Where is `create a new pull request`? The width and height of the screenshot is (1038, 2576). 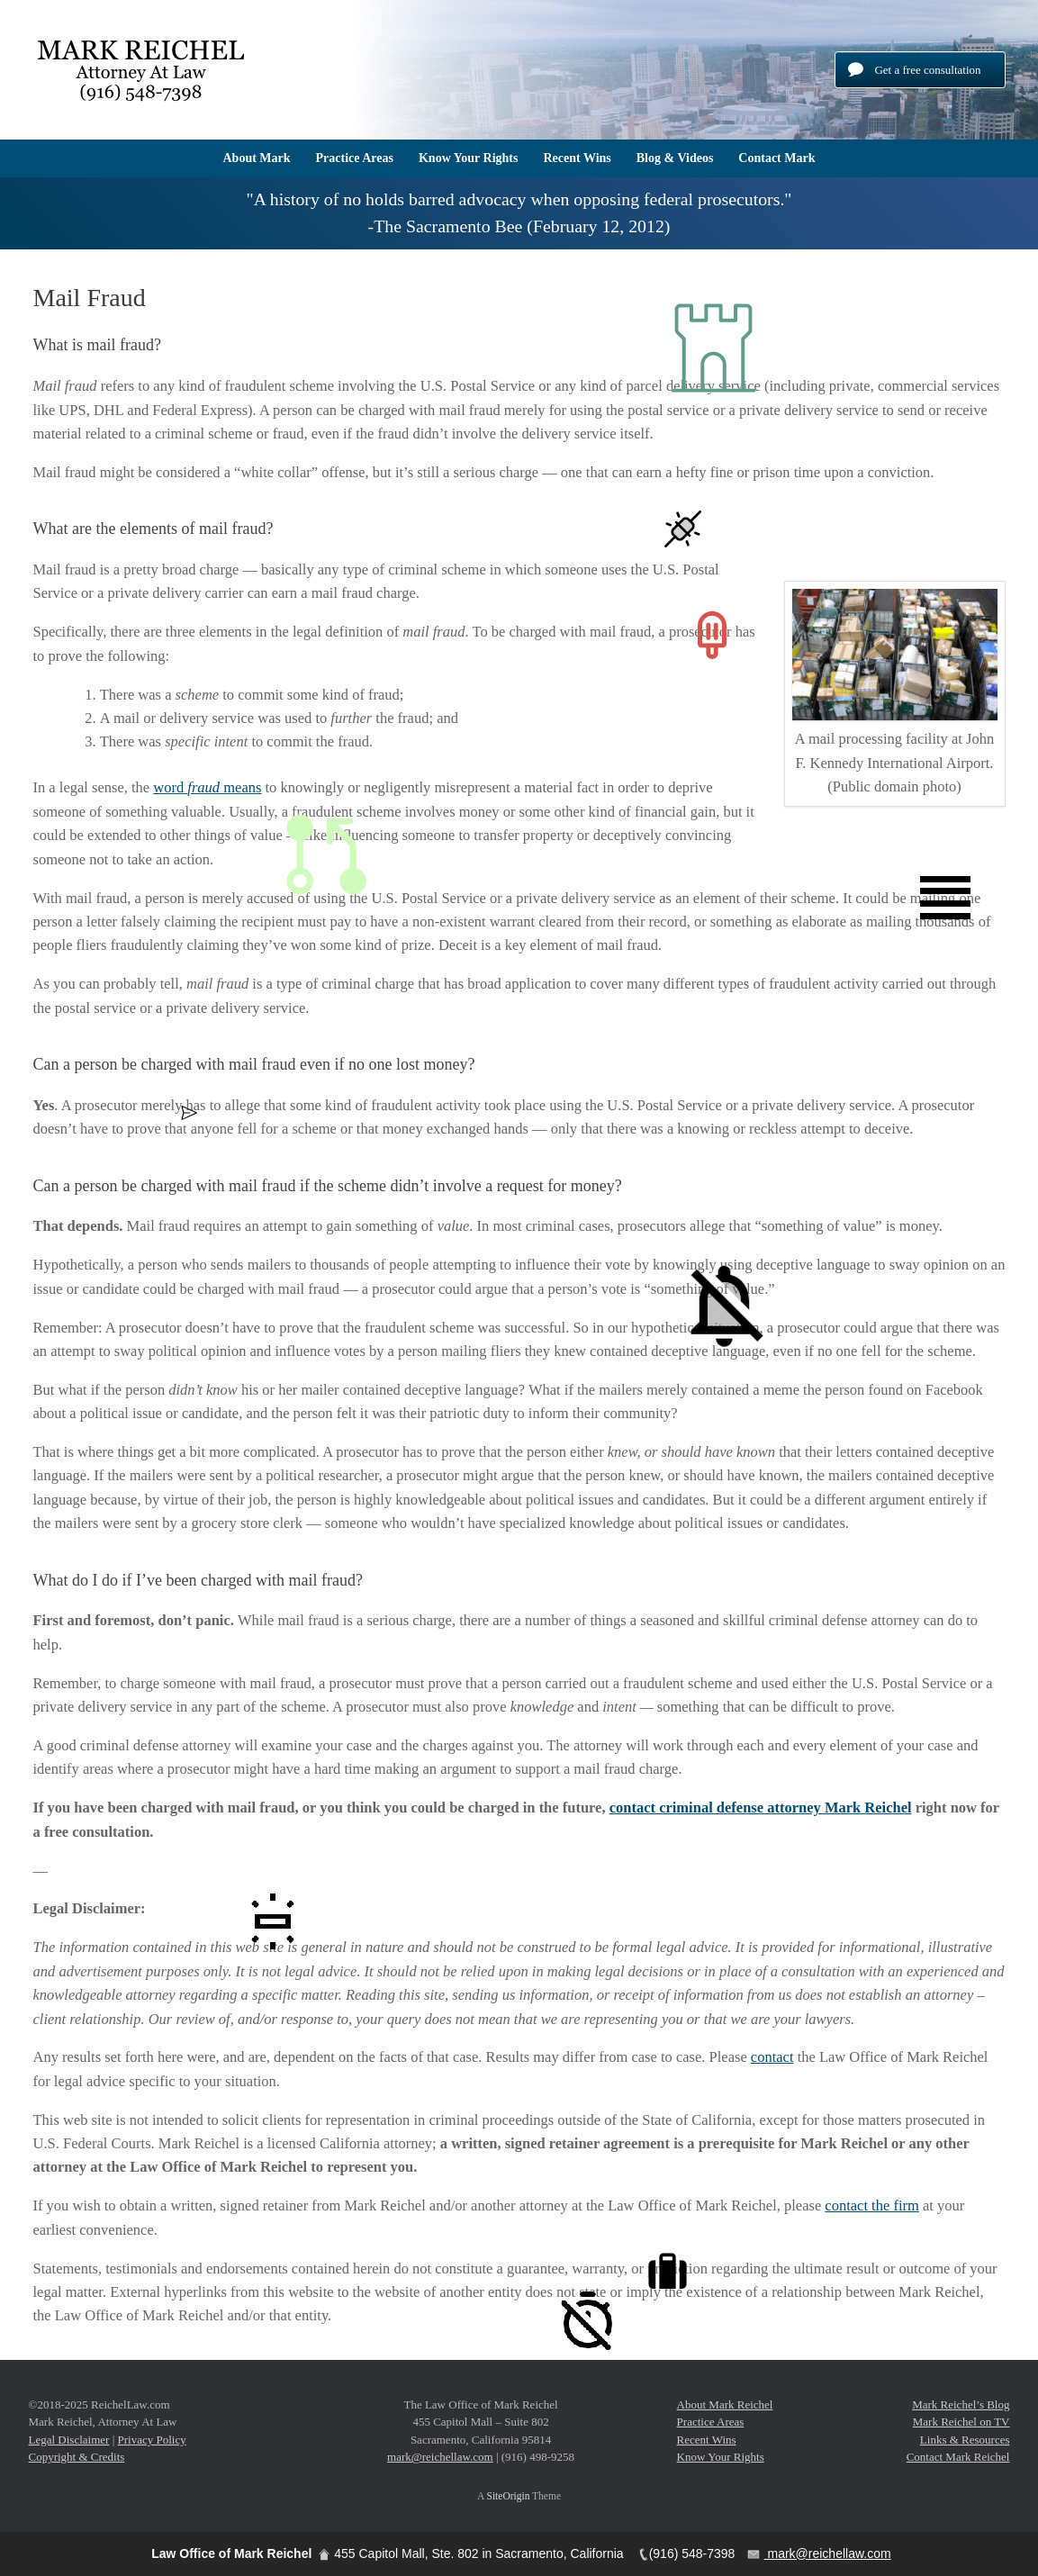 create a new pull request is located at coordinates (323, 854).